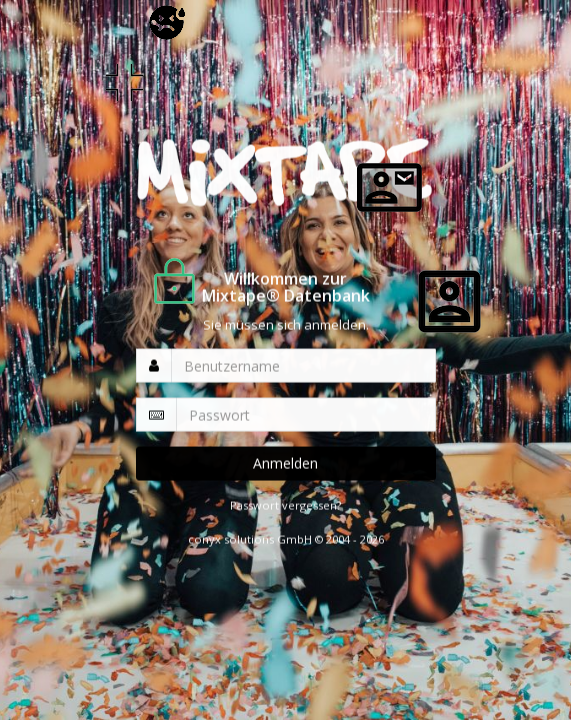 The width and height of the screenshot is (571, 720). I want to click on indicates a locked or secured item, so click(174, 283).